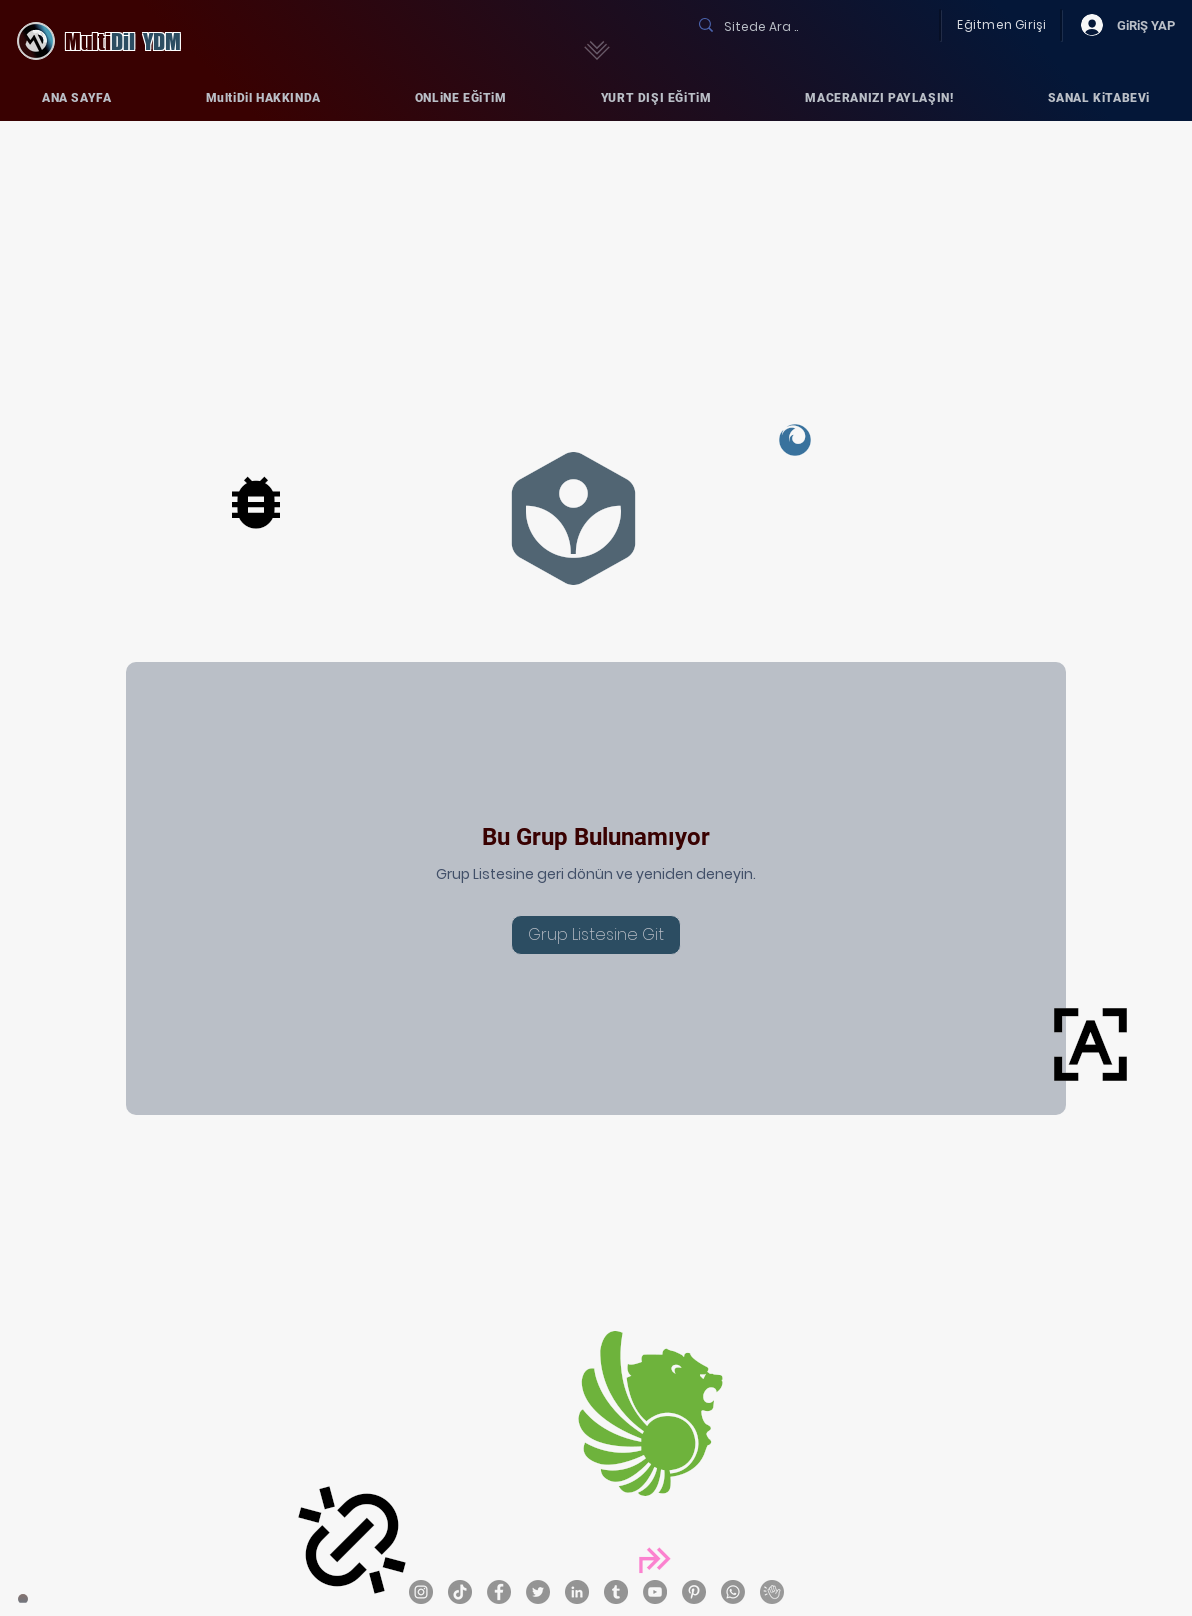 The image size is (1192, 1616). I want to click on forward message or content, so click(653, 1560).